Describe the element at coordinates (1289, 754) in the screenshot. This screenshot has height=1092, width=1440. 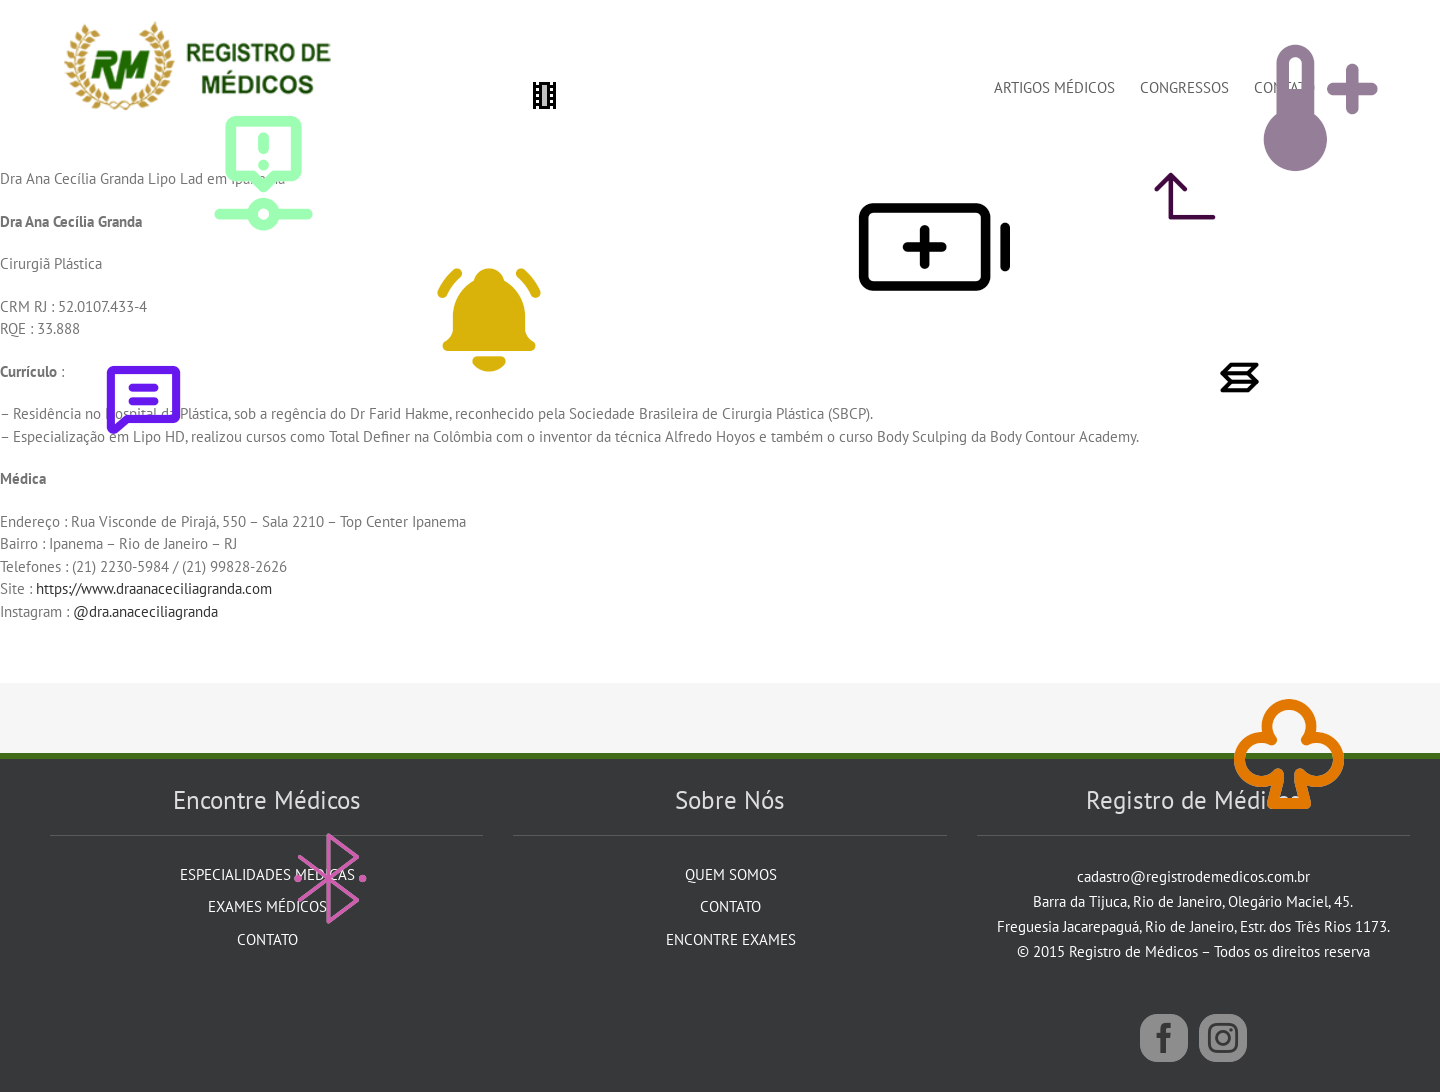
I see `represents the clubs suit in a card game` at that location.